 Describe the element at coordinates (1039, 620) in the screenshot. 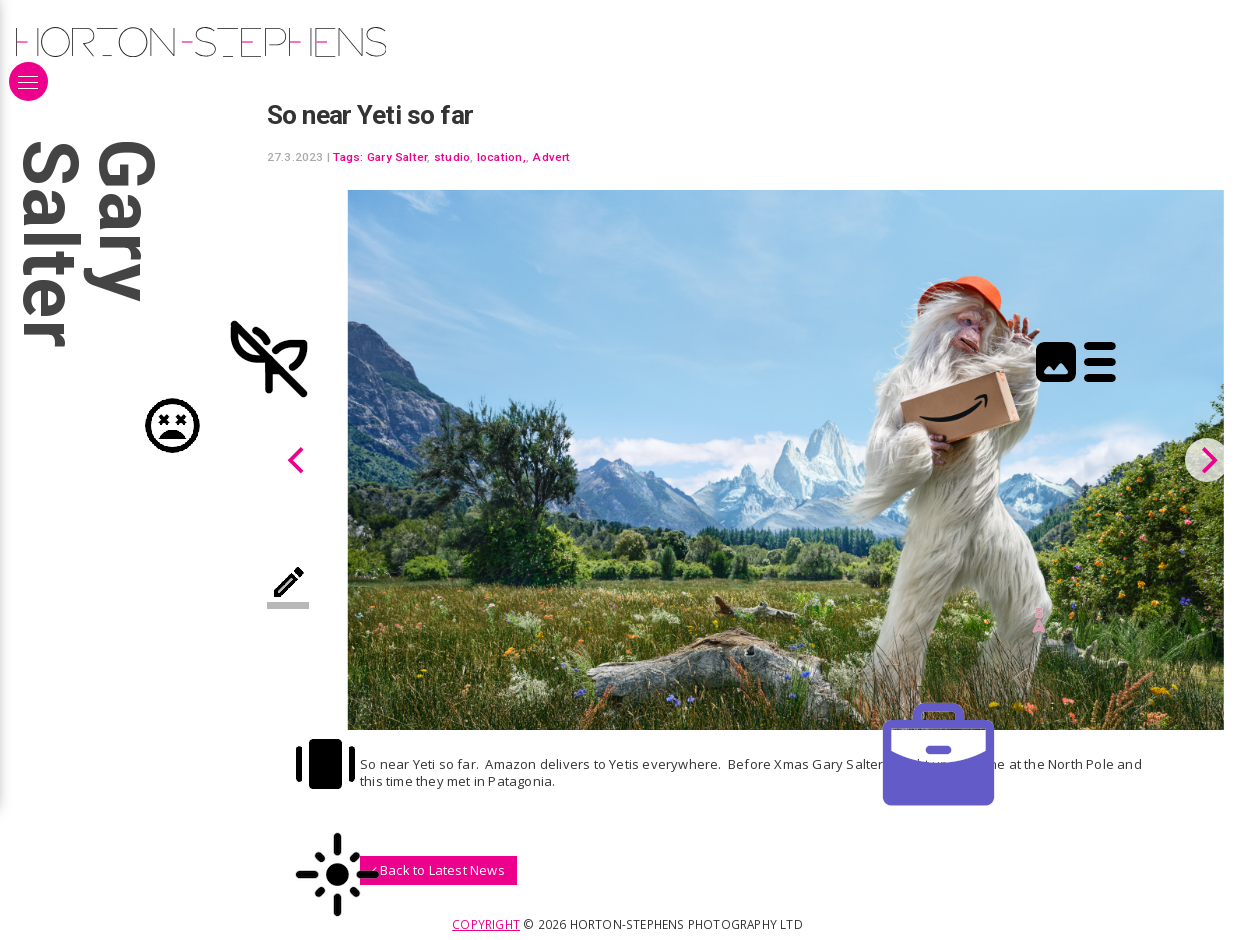

I see `navigate southward` at that location.